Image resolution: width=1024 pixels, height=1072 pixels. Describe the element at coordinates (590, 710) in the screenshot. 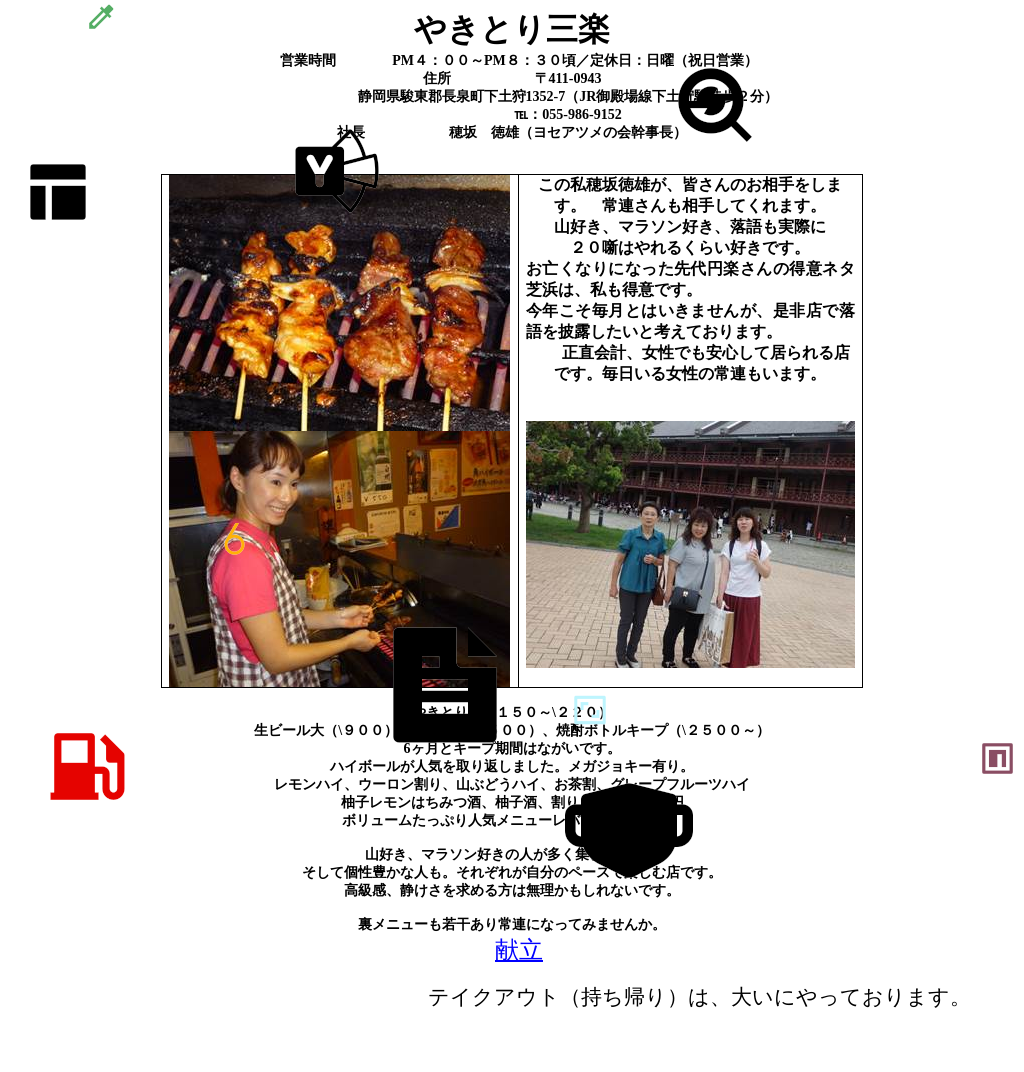

I see `adjust image or video aspect ratio` at that location.